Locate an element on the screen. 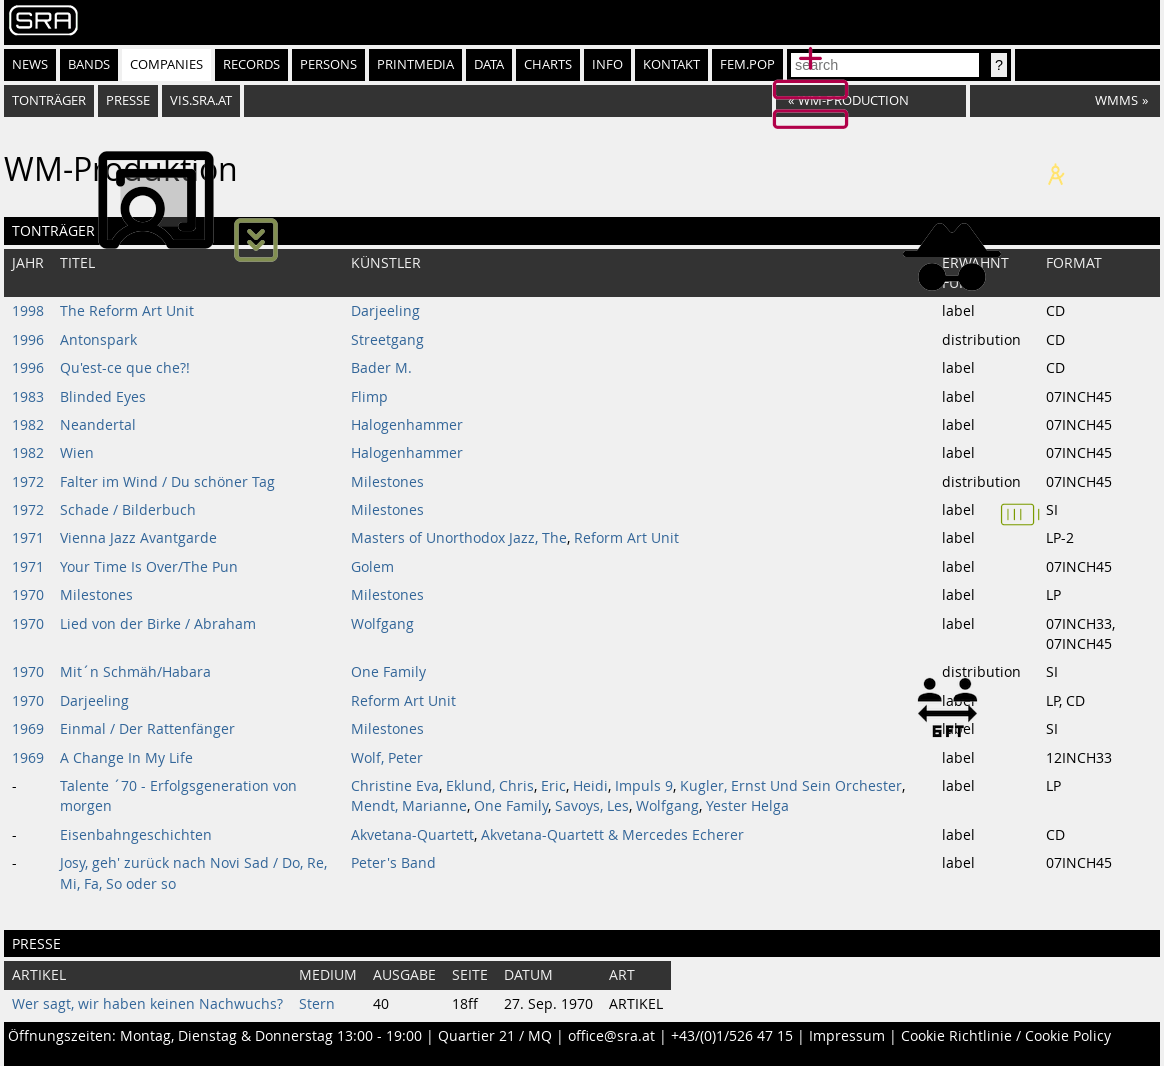 This screenshot has height=1066, width=1164. indicates social distancing requirement of 6 feet is located at coordinates (947, 707).